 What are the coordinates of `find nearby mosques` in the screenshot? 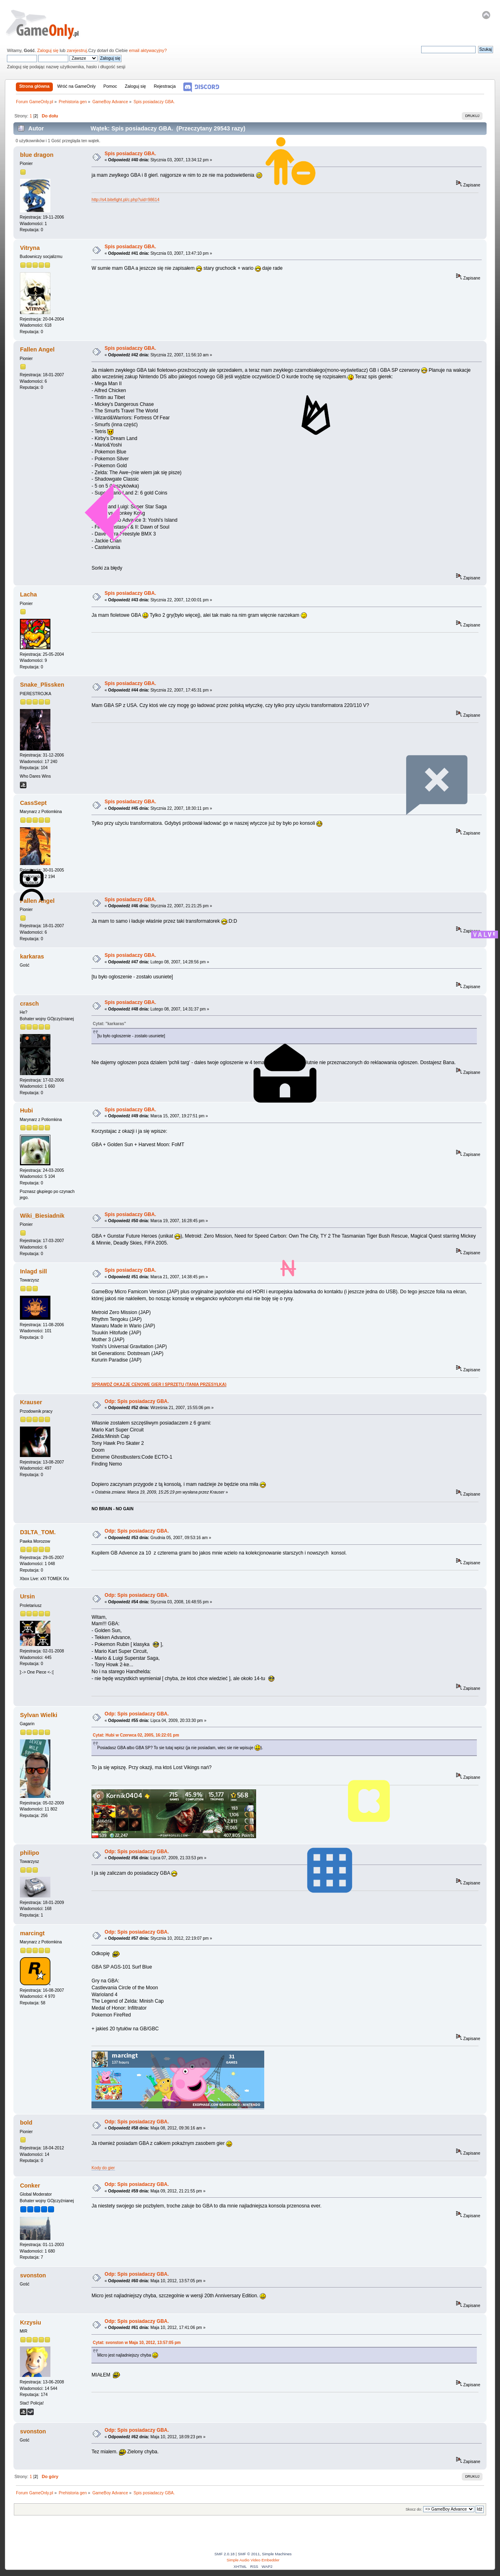 It's located at (285, 1075).